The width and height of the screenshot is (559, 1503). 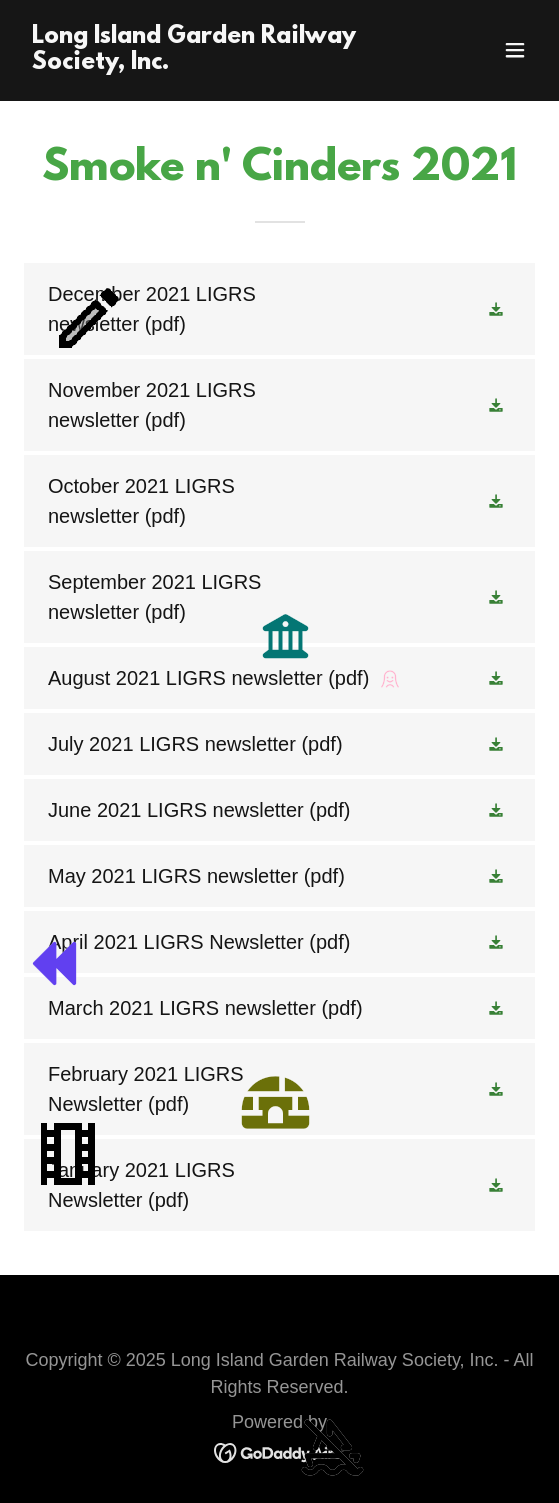 I want to click on sailing or boating unavailable, so click(x=332, y=1447).